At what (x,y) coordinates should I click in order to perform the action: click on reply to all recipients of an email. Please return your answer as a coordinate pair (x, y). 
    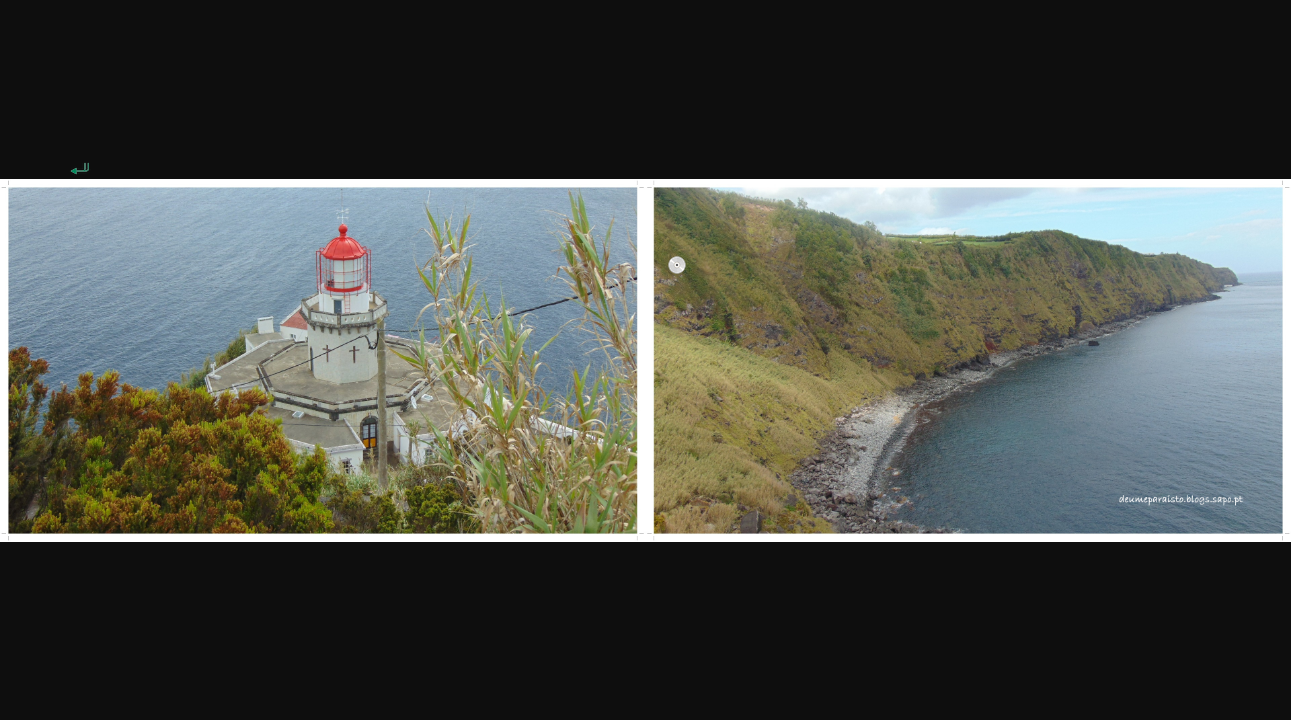
    Looking at the image, I should click on (79, 168).